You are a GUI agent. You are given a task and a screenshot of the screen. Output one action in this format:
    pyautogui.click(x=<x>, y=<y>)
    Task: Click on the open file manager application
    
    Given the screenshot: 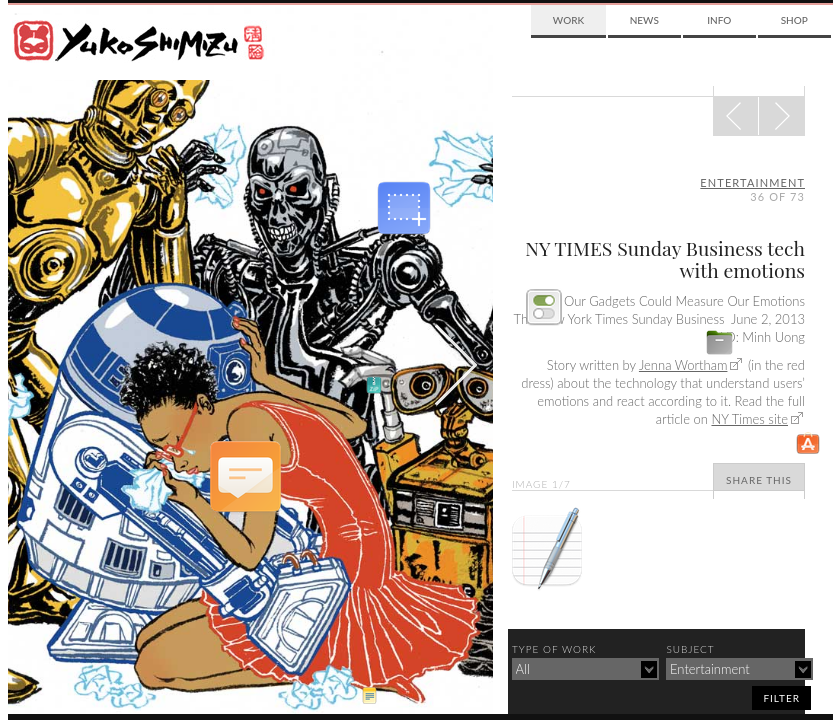 What is the action you would take?
    pyautogui.click(x=719, y=342)
    